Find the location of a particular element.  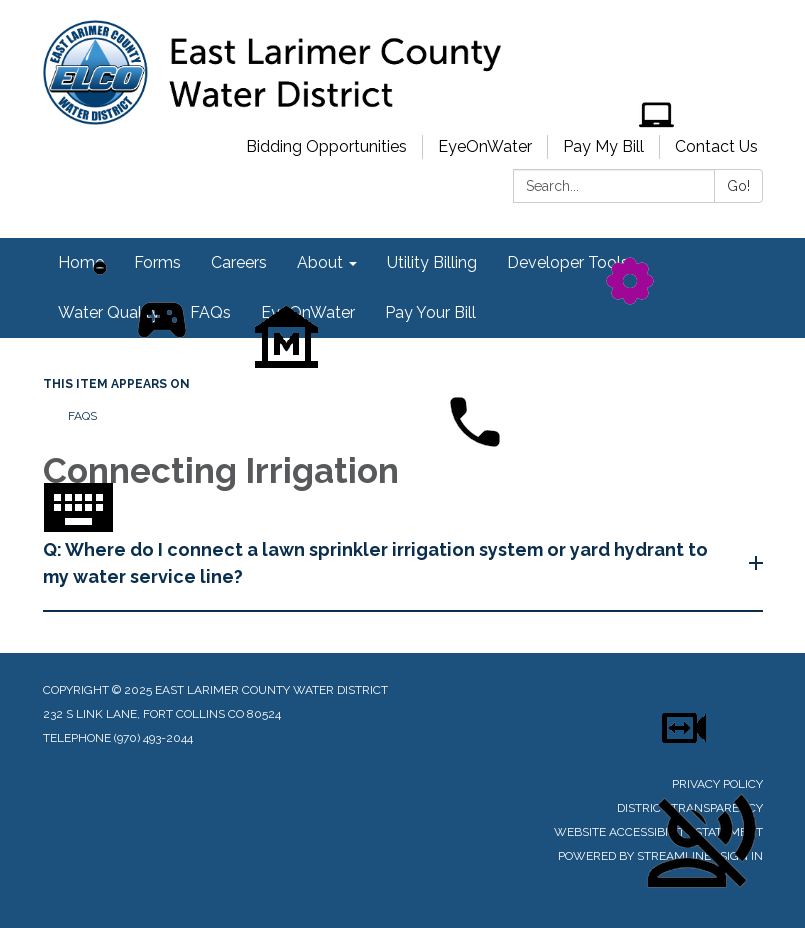

access chromebook or laptop settings is located at coordinates (656, 115).